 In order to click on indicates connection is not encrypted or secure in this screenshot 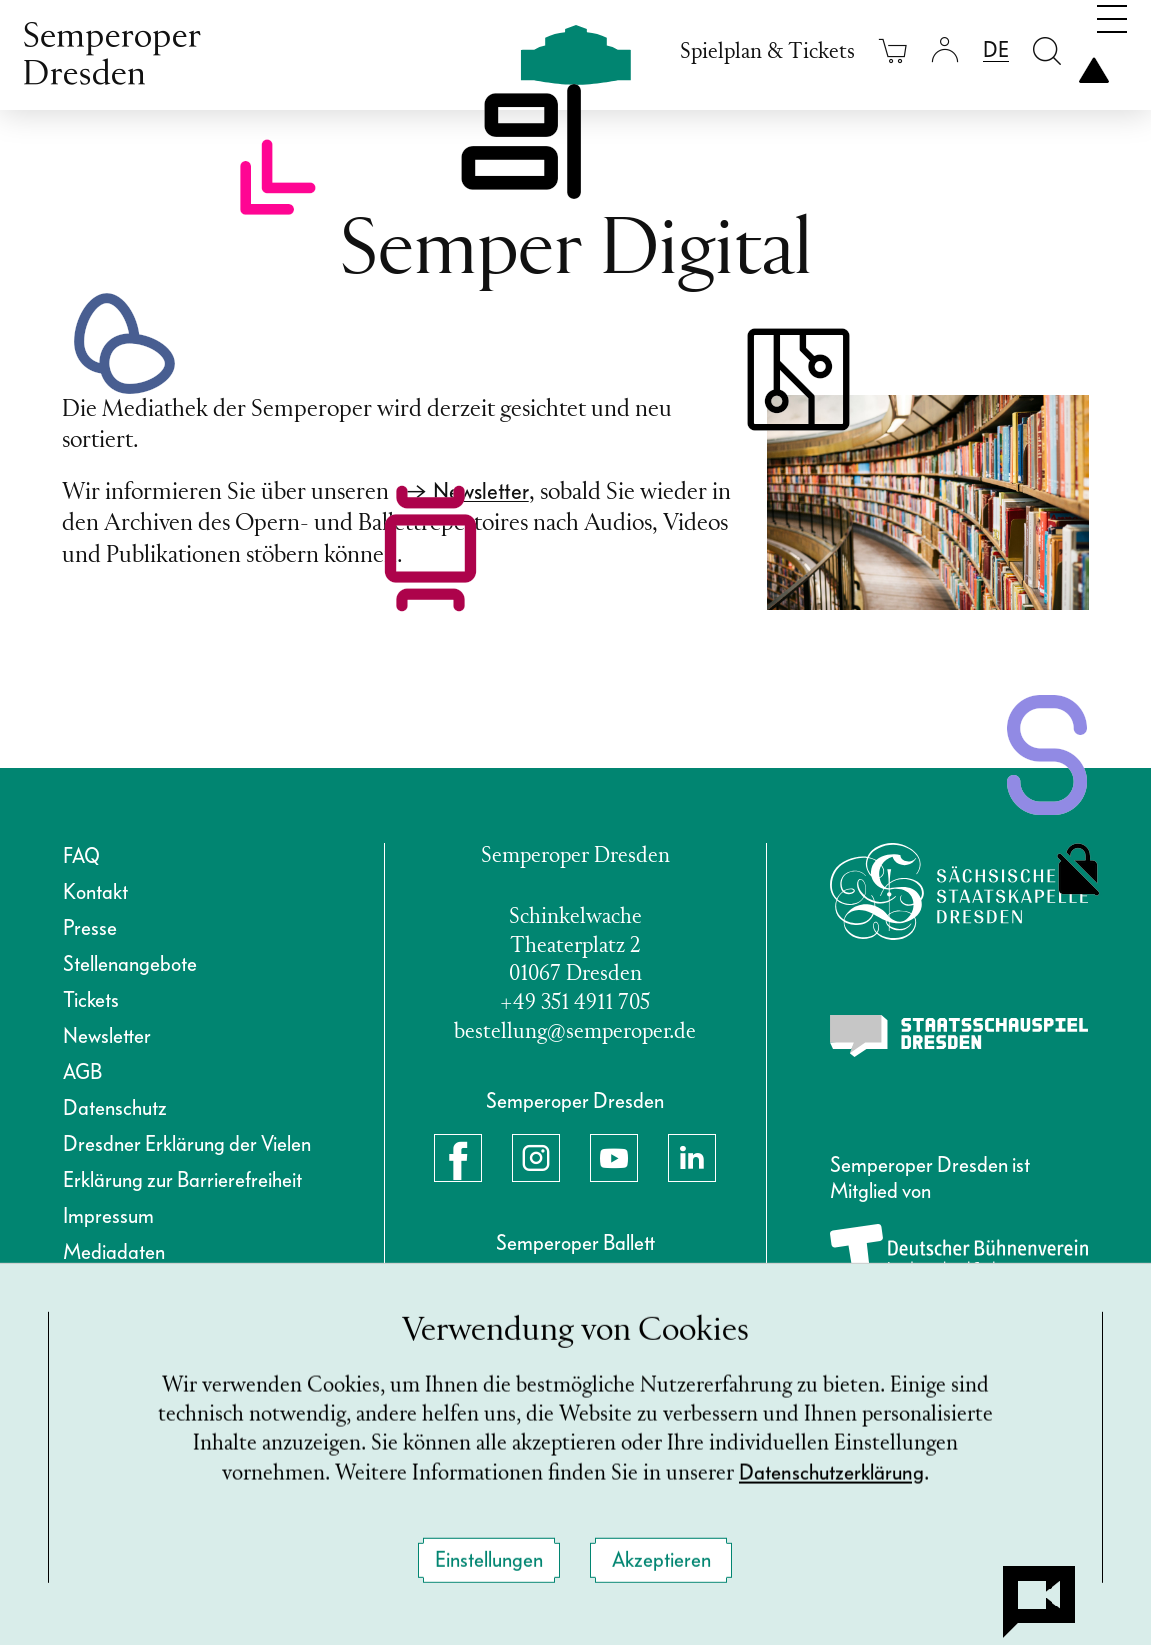, I will do `click(1078, 870)`.